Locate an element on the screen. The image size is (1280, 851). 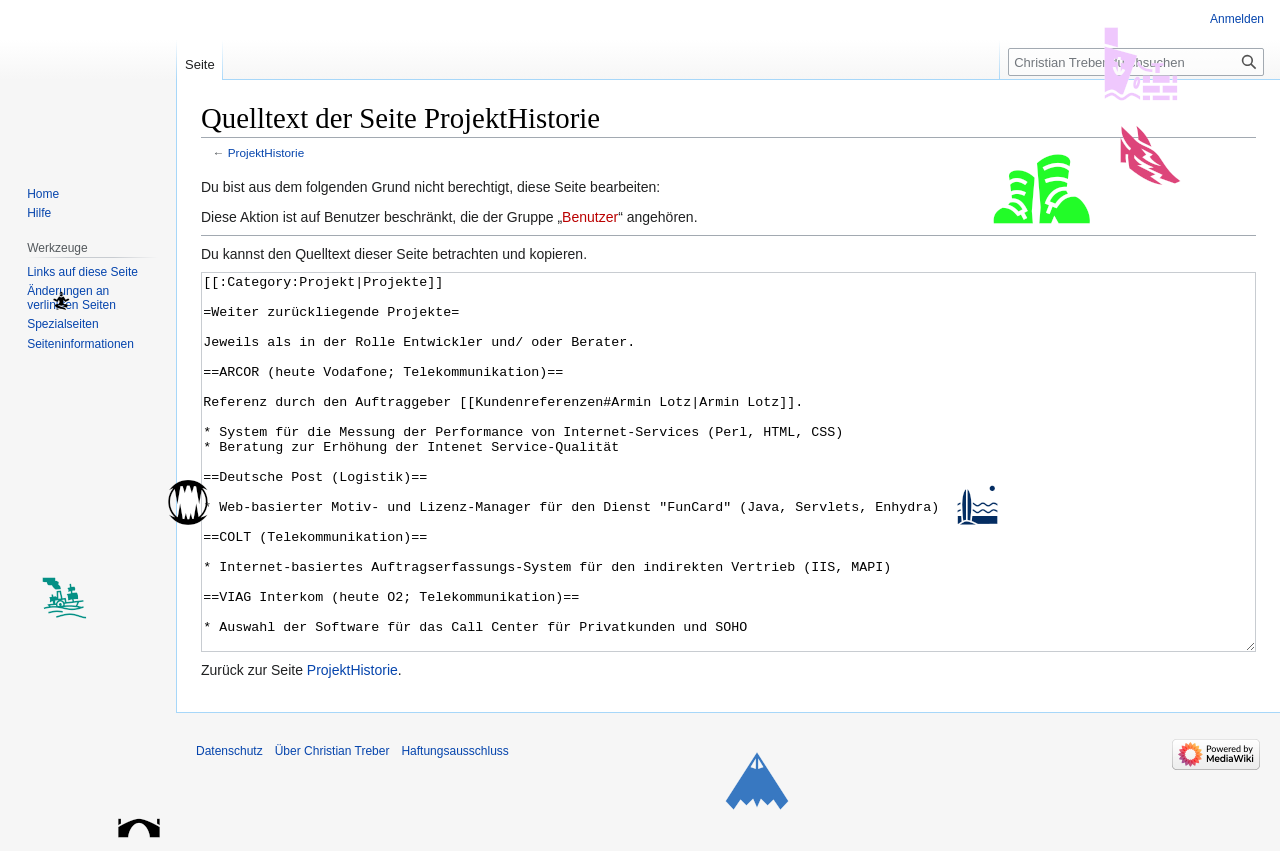
indicates vampire or monster character class is located at coordinates (187, 502).